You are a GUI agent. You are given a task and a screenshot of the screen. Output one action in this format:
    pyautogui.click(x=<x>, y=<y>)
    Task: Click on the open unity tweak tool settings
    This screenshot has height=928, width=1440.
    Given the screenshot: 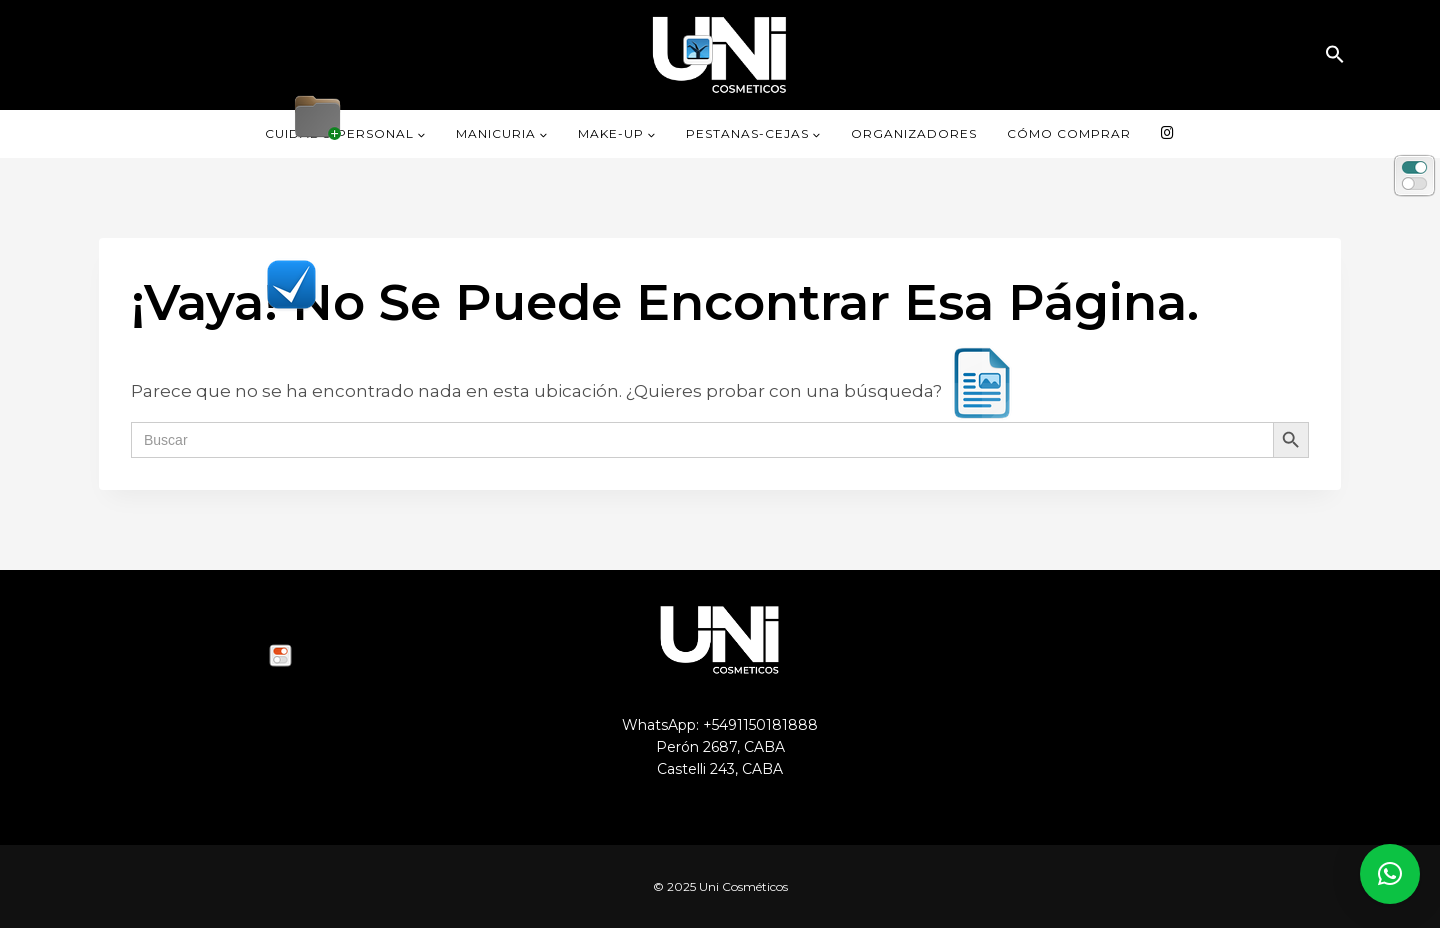 What is the action you would take?
    pyautogui.click(x=280, y=655)
    